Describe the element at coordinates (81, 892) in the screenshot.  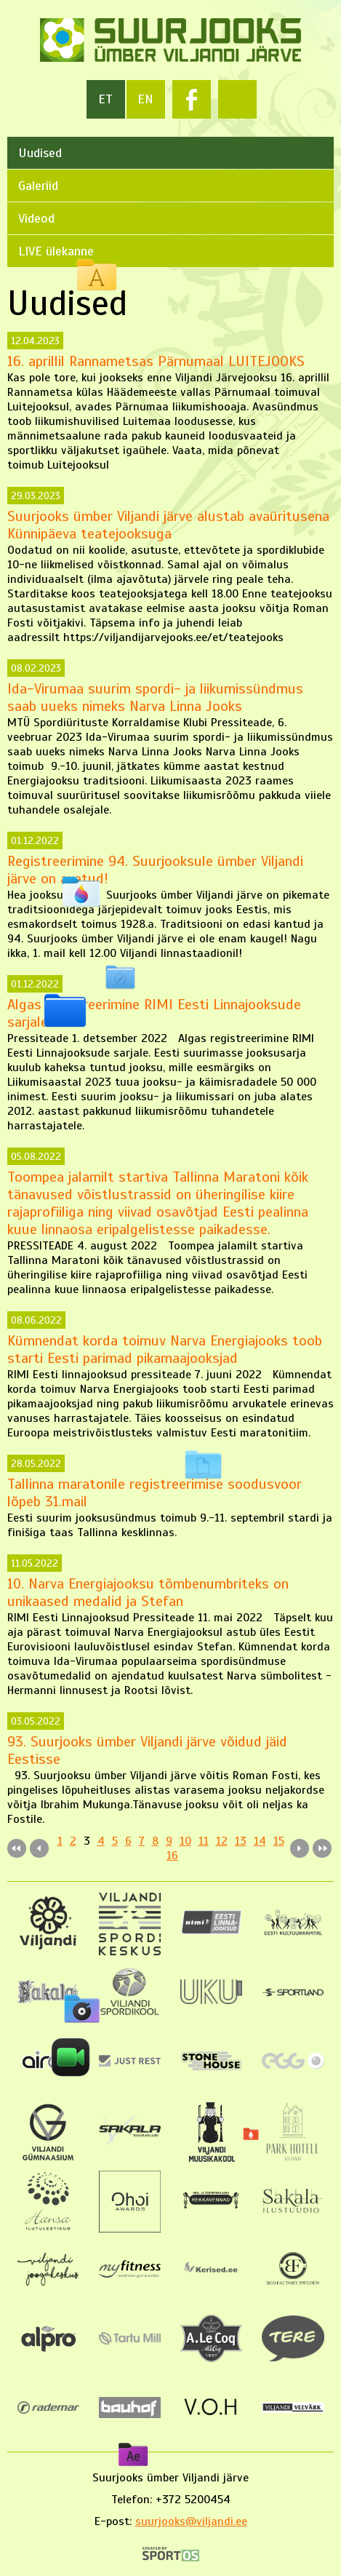
I see `open folder containing paint or art application files` at that location.